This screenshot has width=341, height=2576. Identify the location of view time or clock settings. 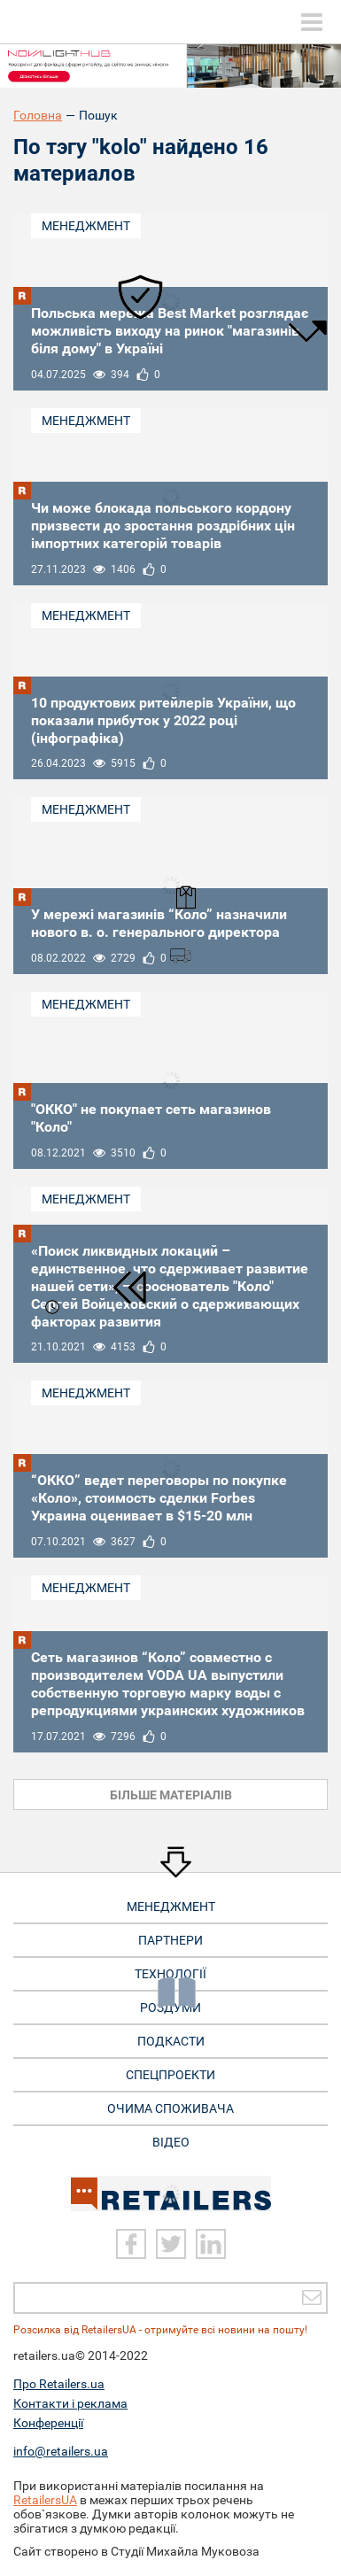
(52, 1307).